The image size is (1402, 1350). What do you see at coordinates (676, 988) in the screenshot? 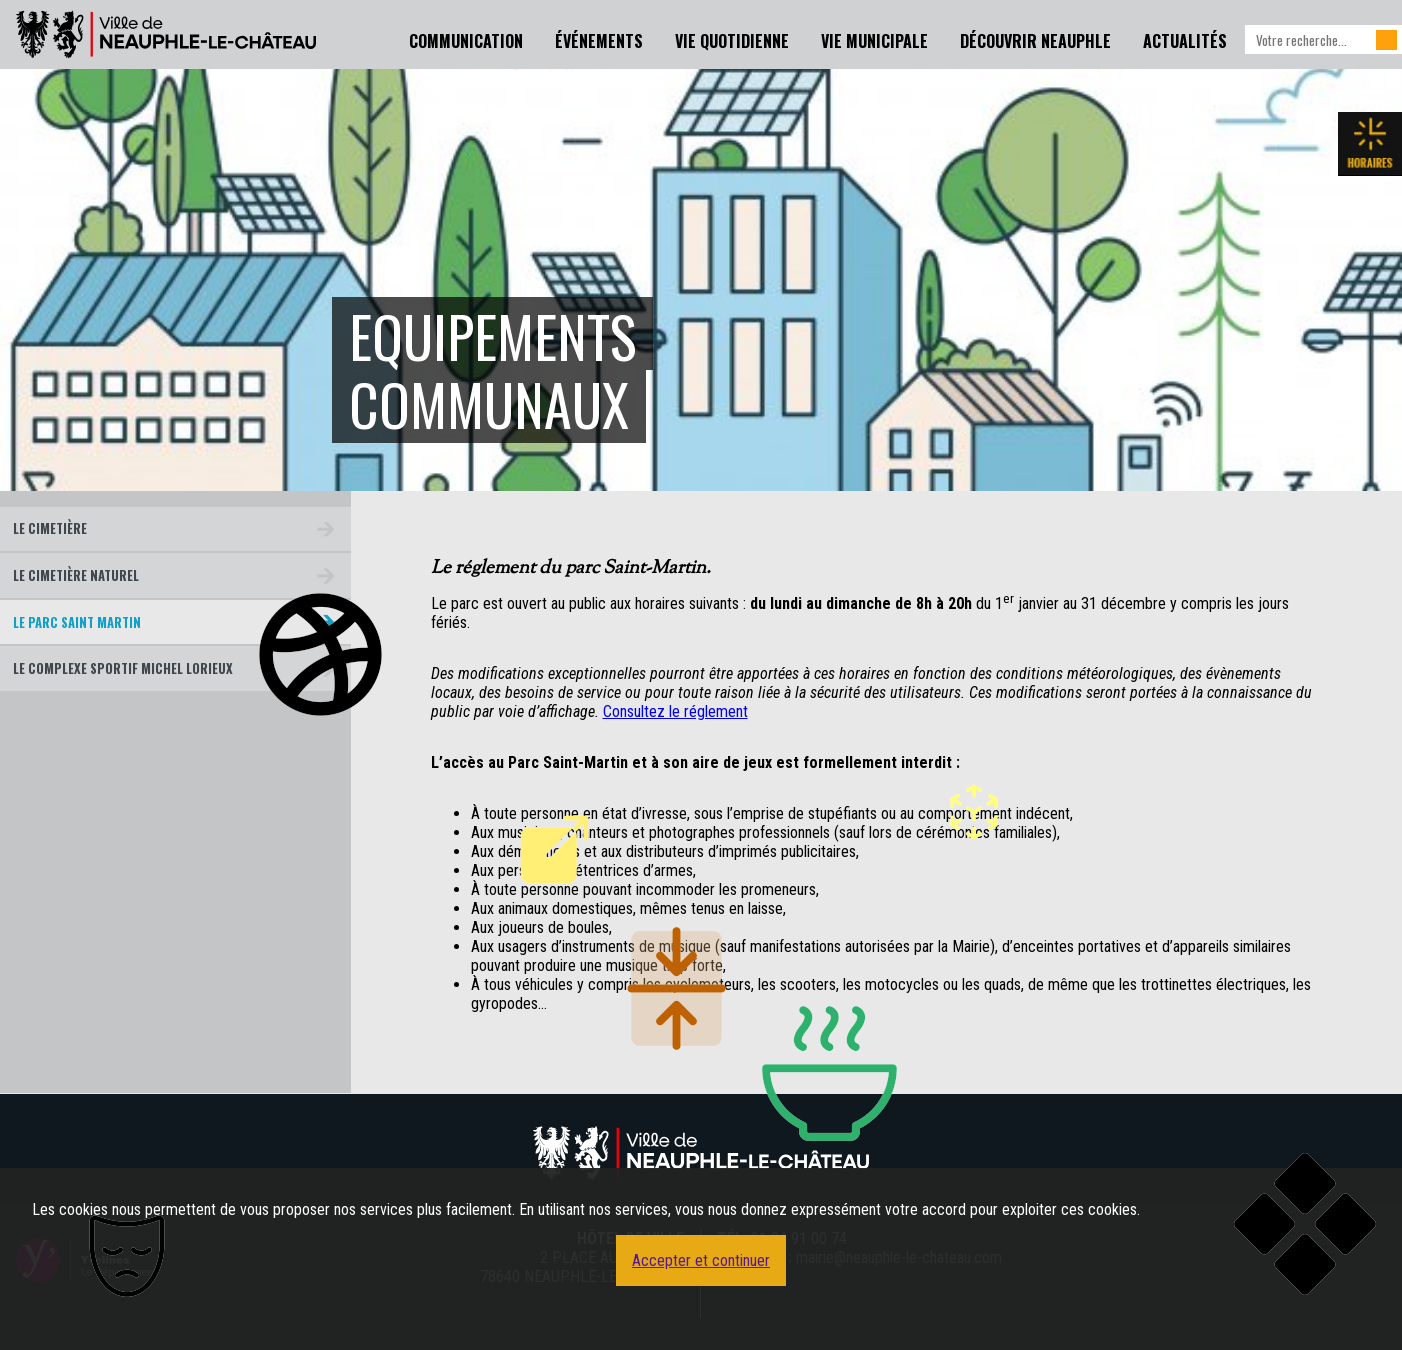
I see `collapse content vertically` at bounding box center [676, 988].